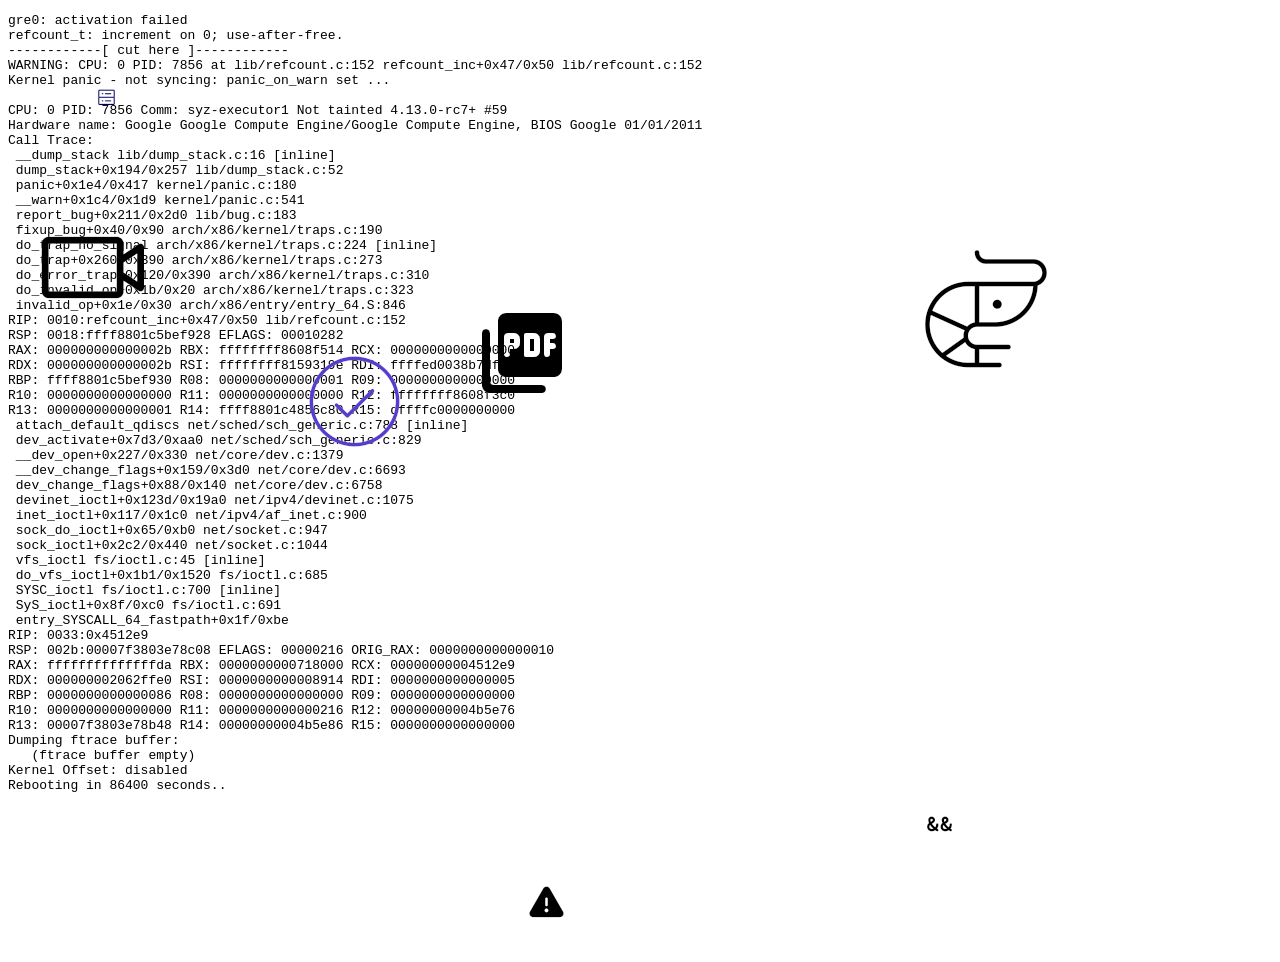  Describe the element at coordinates (106, 97) in the screenshot. I see `access server settings or management` at that location.